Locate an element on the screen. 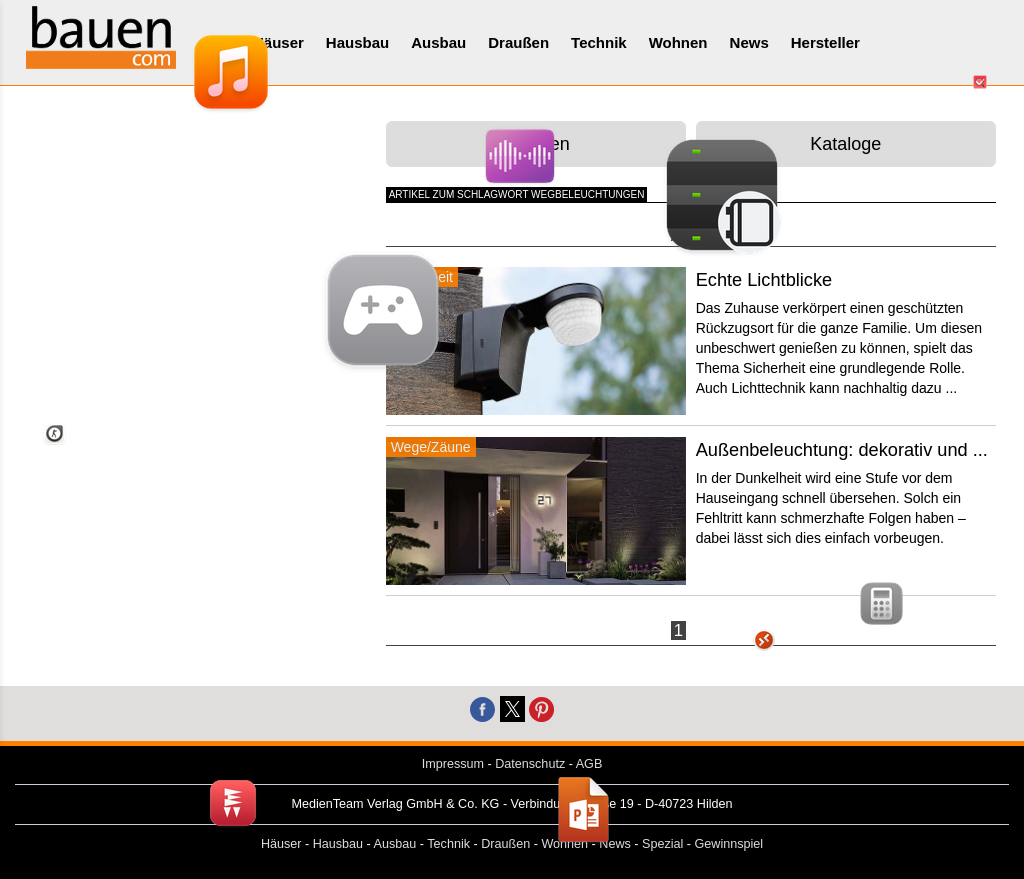 This screenshot has width=1024, height=879. powerpoint template file with macros enabled is located at coordinates (583, 809).